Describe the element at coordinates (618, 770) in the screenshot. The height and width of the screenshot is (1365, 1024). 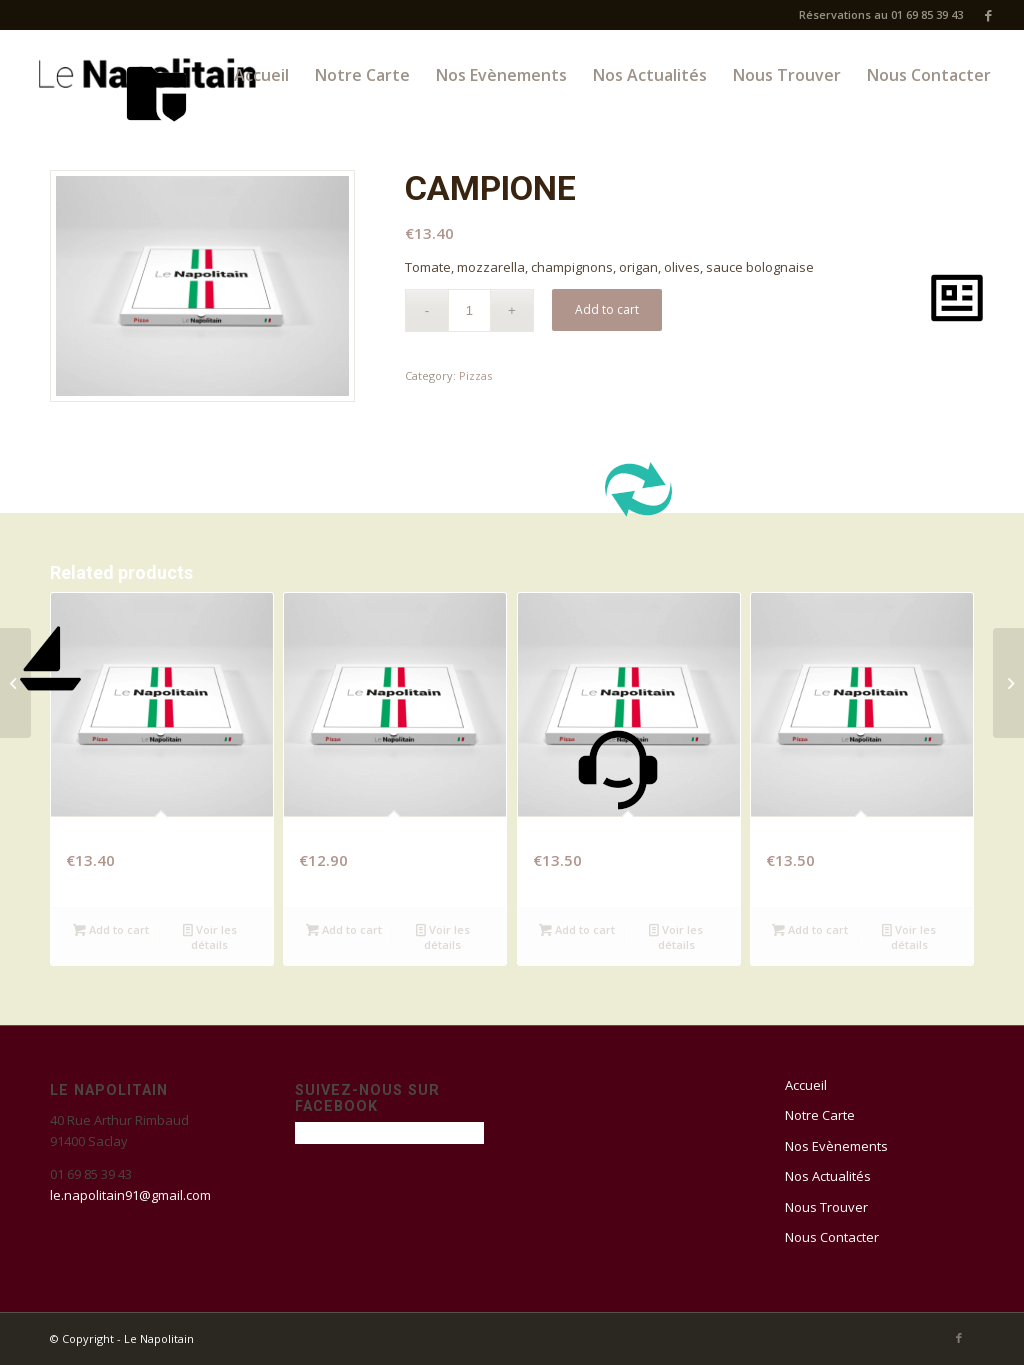
I see `contact customer support` at that location.